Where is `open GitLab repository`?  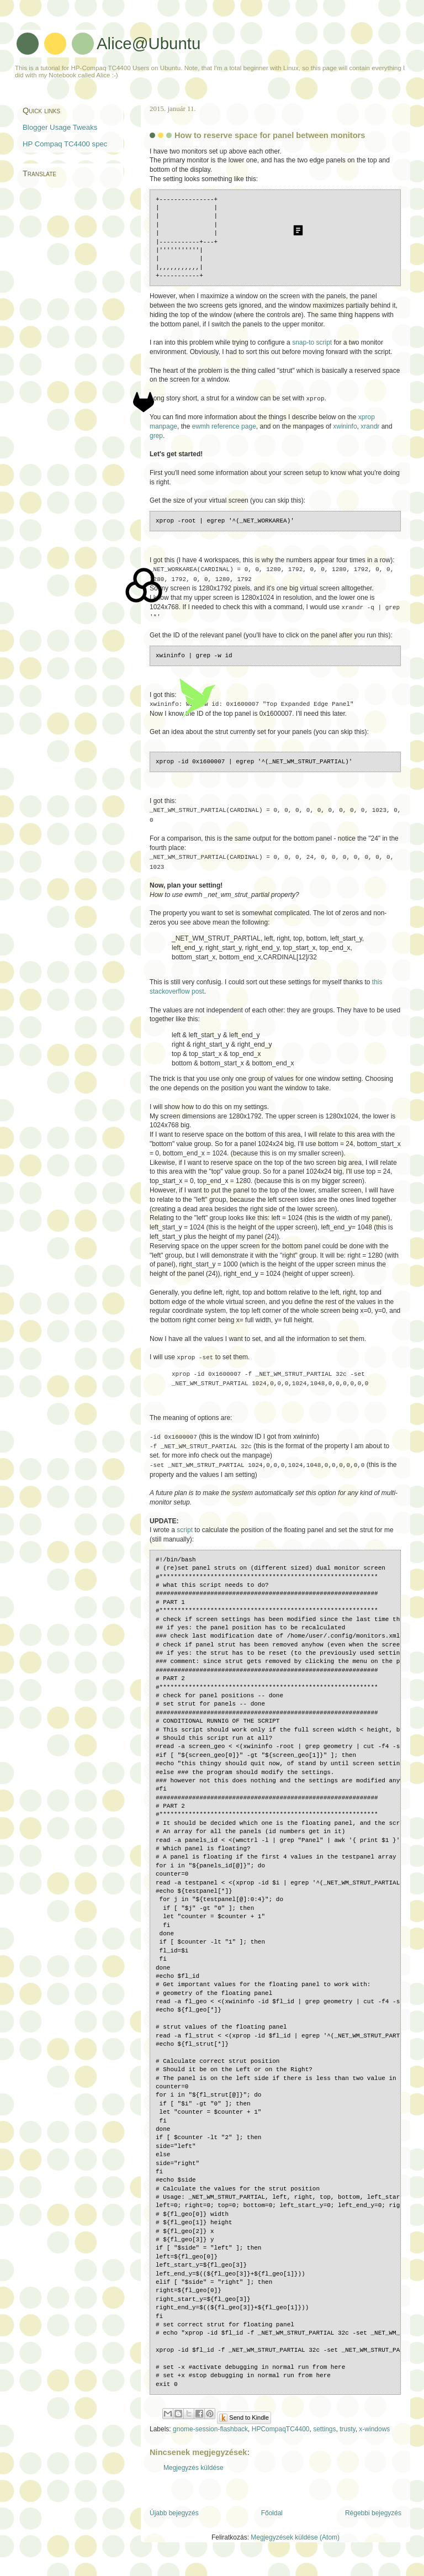
open GitLab repository is located at coordinates (144, 402).